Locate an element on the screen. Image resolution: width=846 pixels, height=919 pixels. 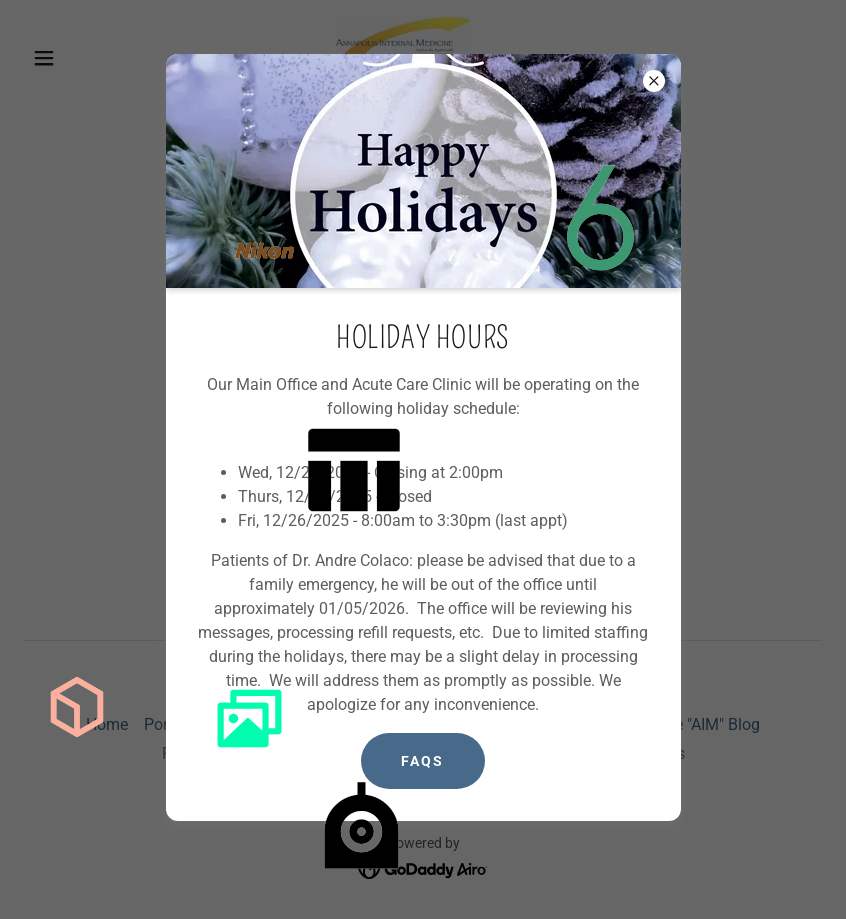
indicates item number 6 in a list or sequence is located at coordinates (600, 216).